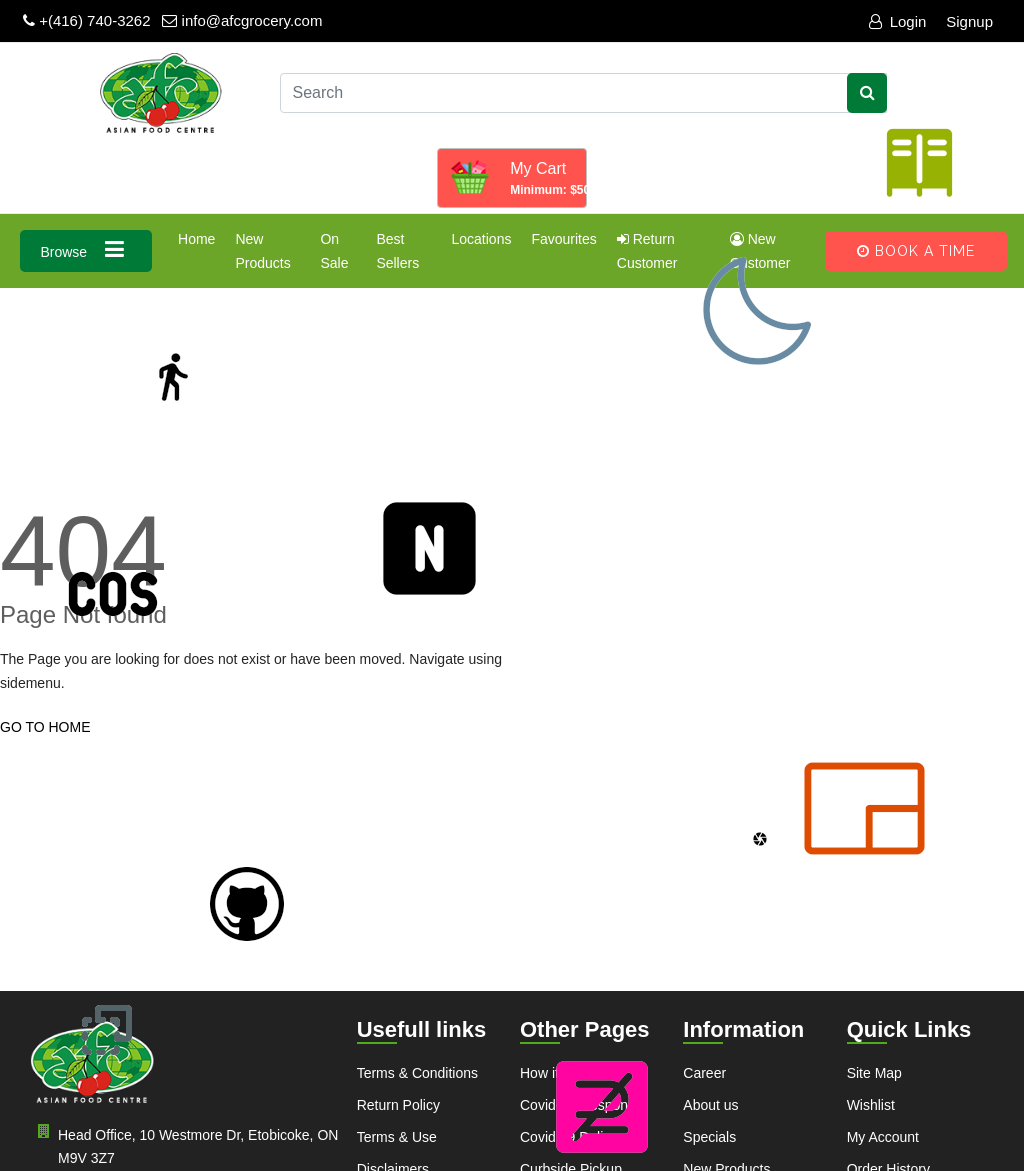 The height and width of the screenshot is (1171, 1024). What do you see at coordinates (602, 1107) in the screenshot?
I see `indicates set is not a superset of another set` at bounding box center [602, 1107].